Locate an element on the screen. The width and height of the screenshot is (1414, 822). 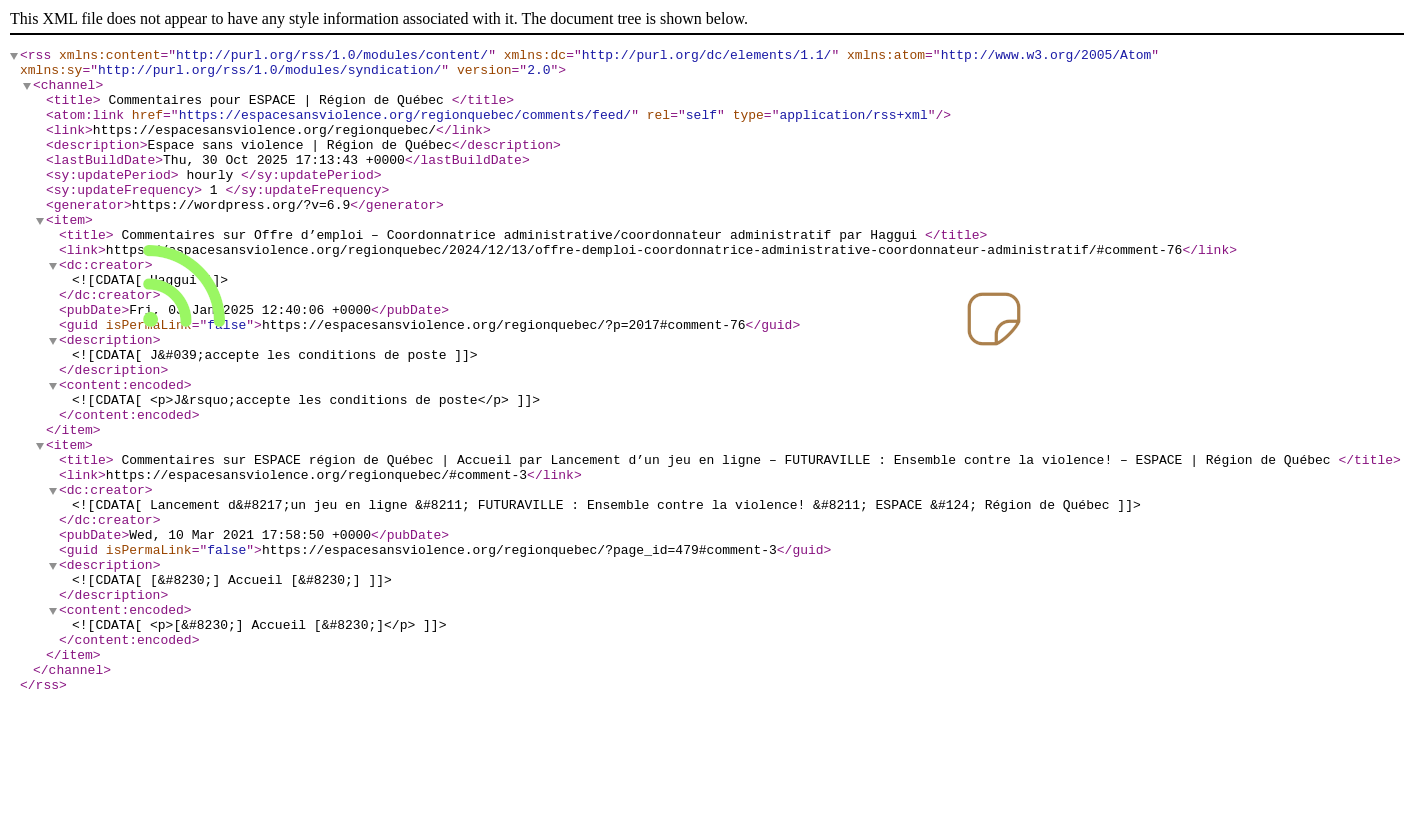
add a sticker to your message is located at coordinates (994, 319).